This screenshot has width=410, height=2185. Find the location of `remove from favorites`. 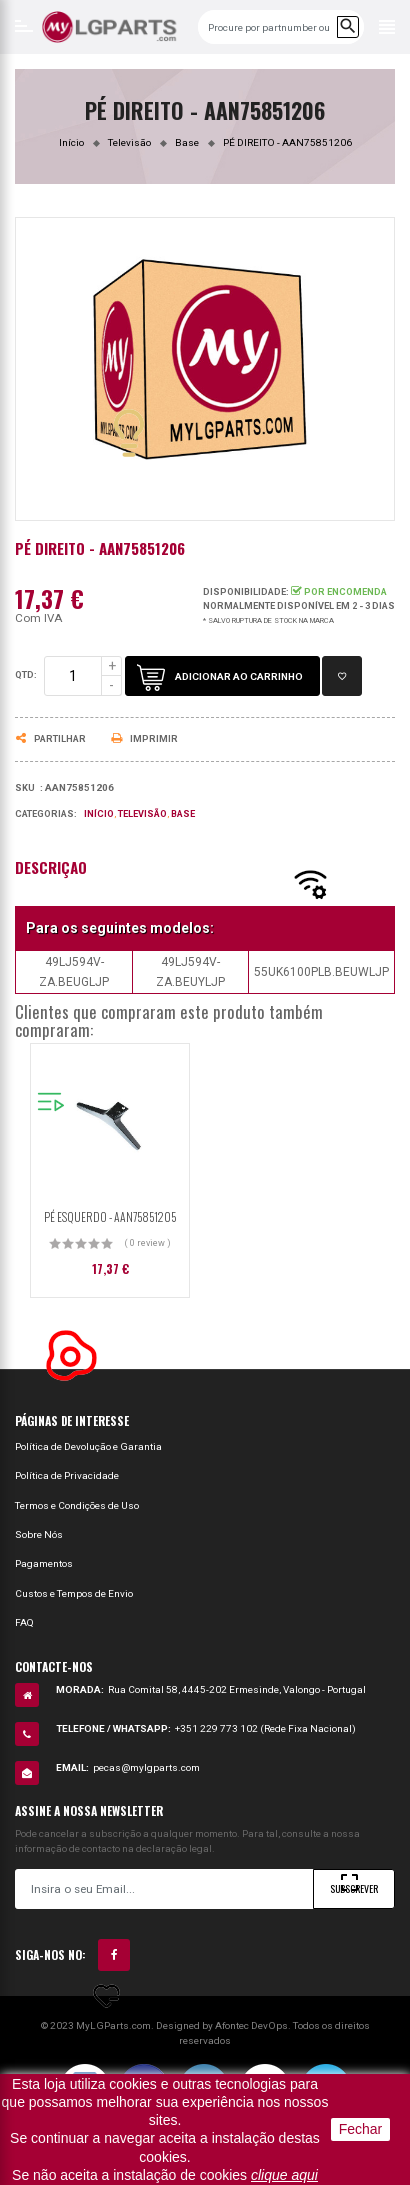

remove from favorites is located at coordinates (106, 1995).